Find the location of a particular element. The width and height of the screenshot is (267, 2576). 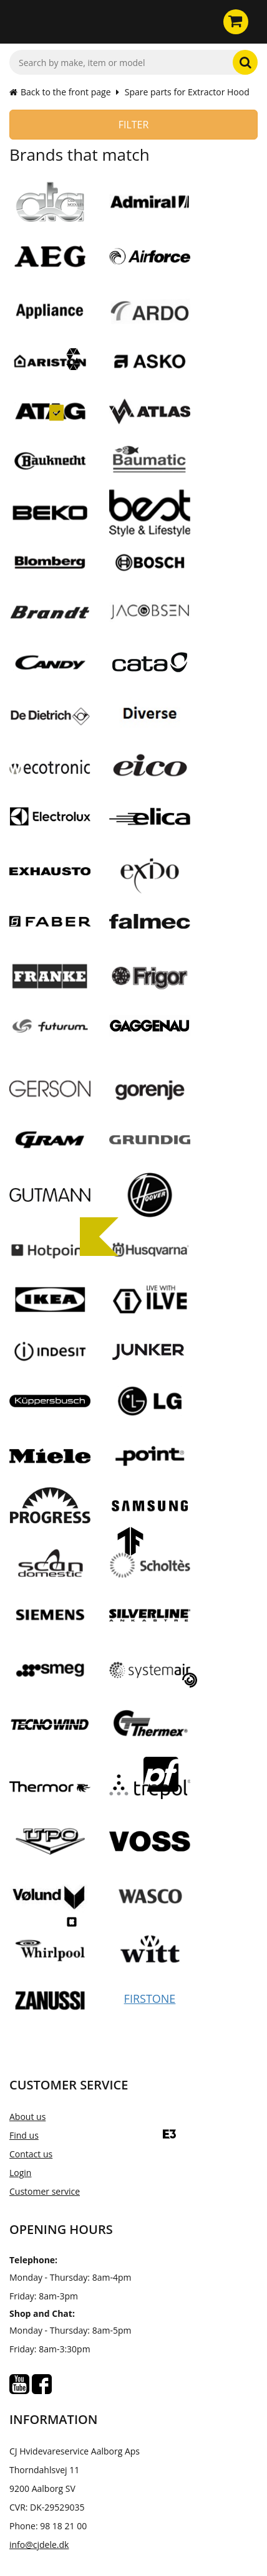

link to Solidity smart contract documentation is located at coordinates (73, 359).